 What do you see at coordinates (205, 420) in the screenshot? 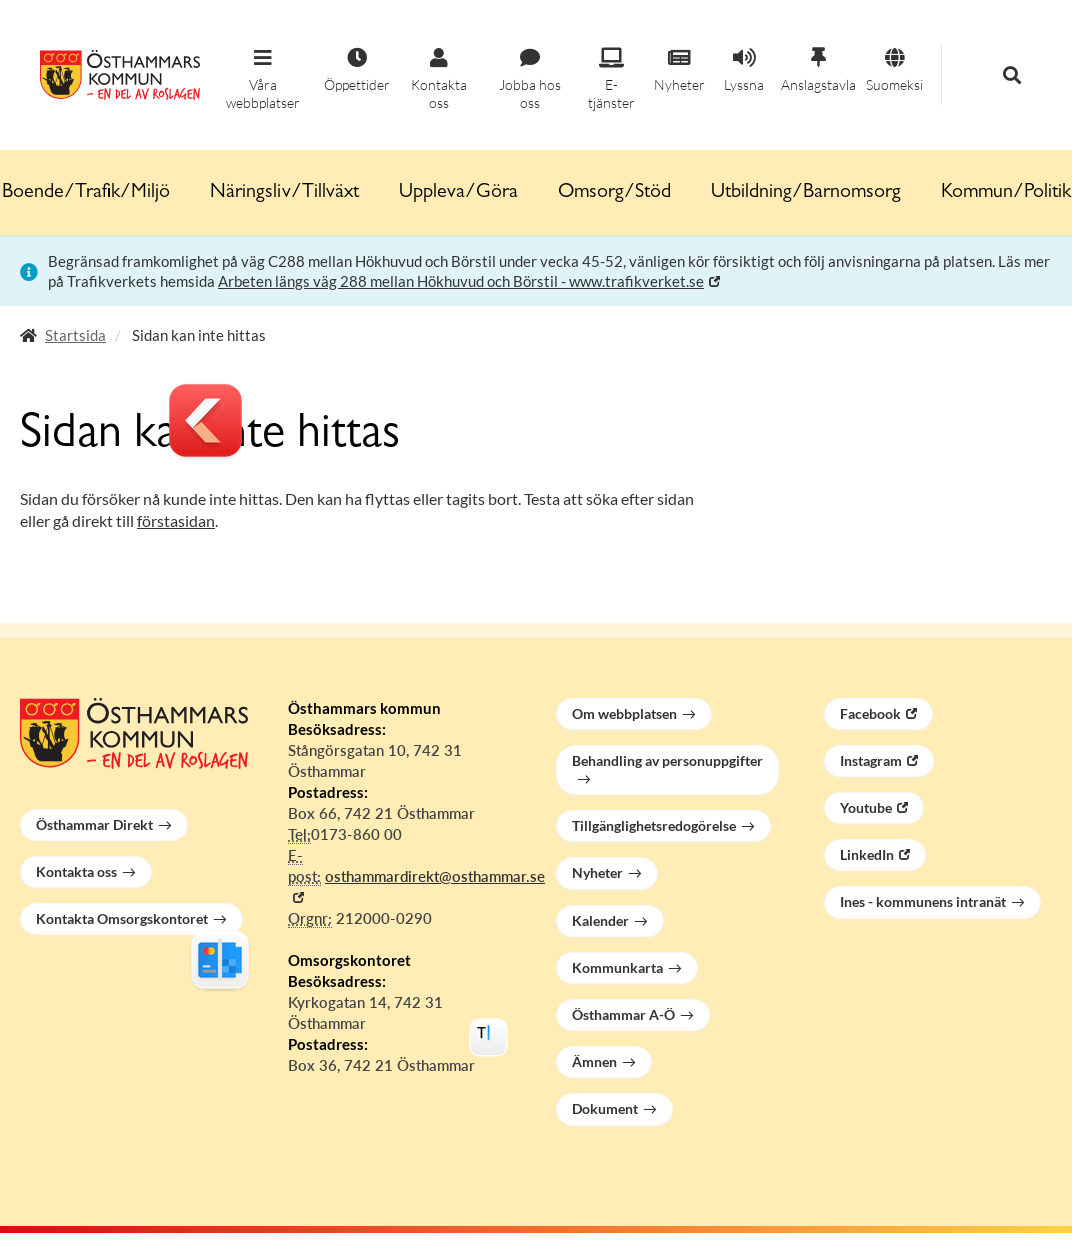
I see `open haguichi VPN network manager` at bounding box center [205, 420].